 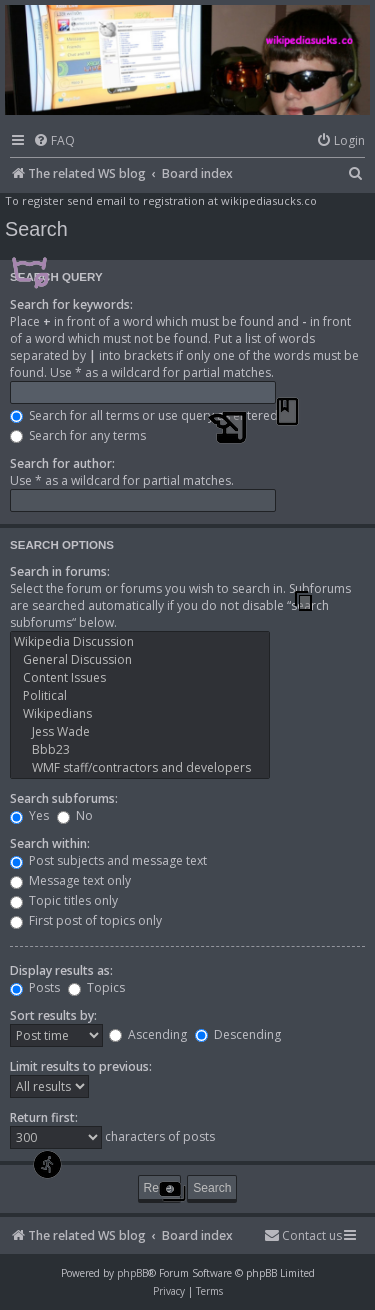 I want to click on access payment methods, so click(x=172, y=1191).